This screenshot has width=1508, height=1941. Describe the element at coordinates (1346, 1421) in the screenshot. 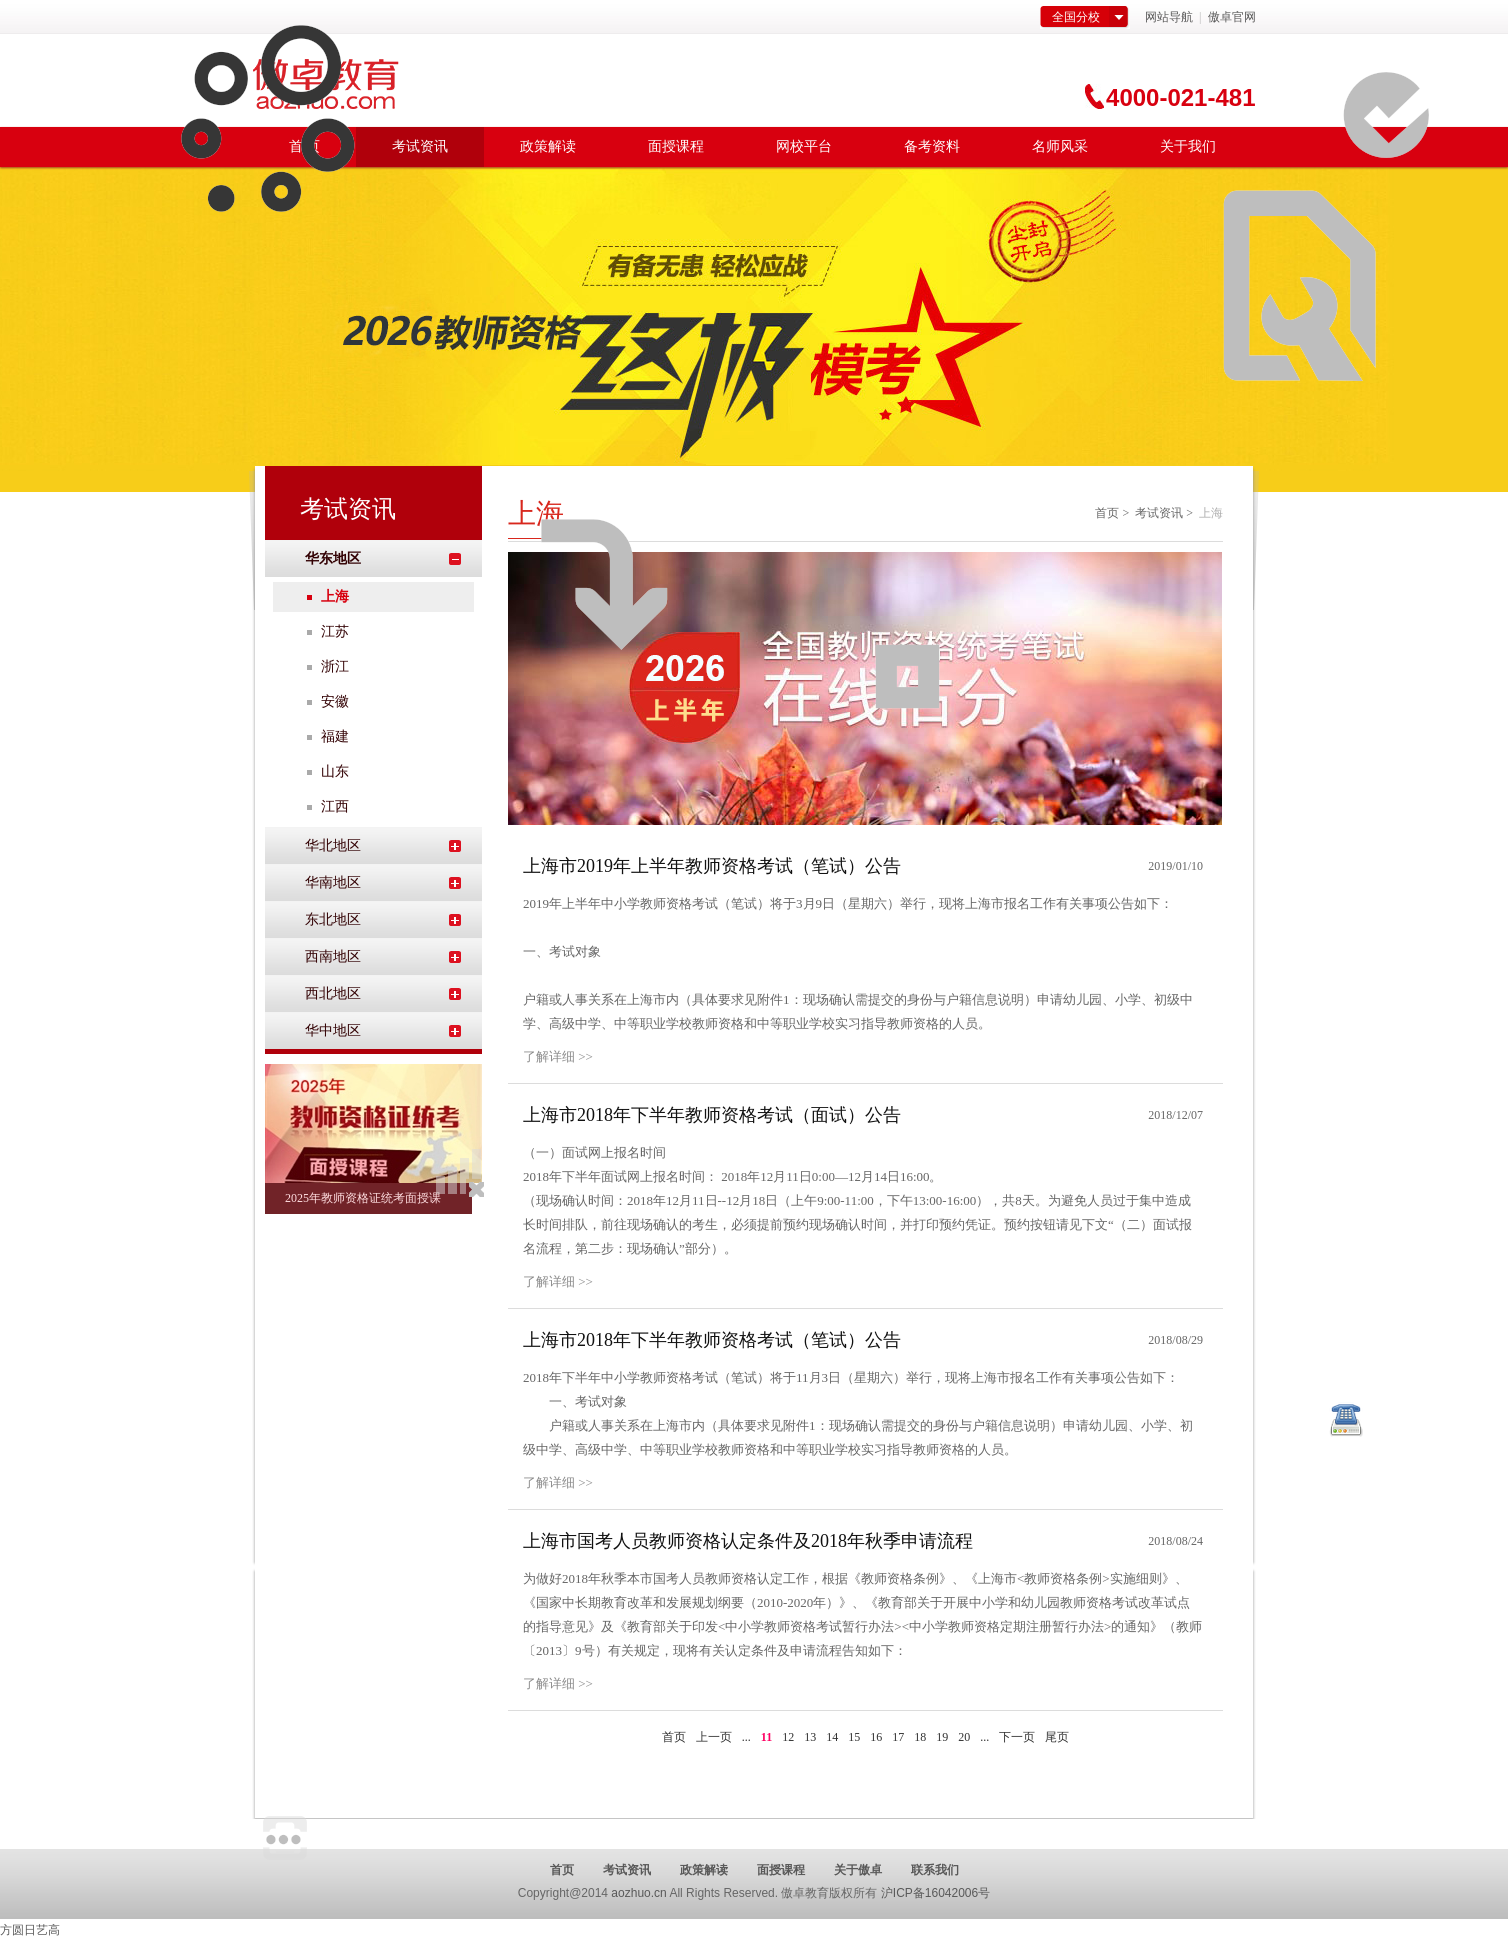

I see `access modem or dial-up network settings` at that location.